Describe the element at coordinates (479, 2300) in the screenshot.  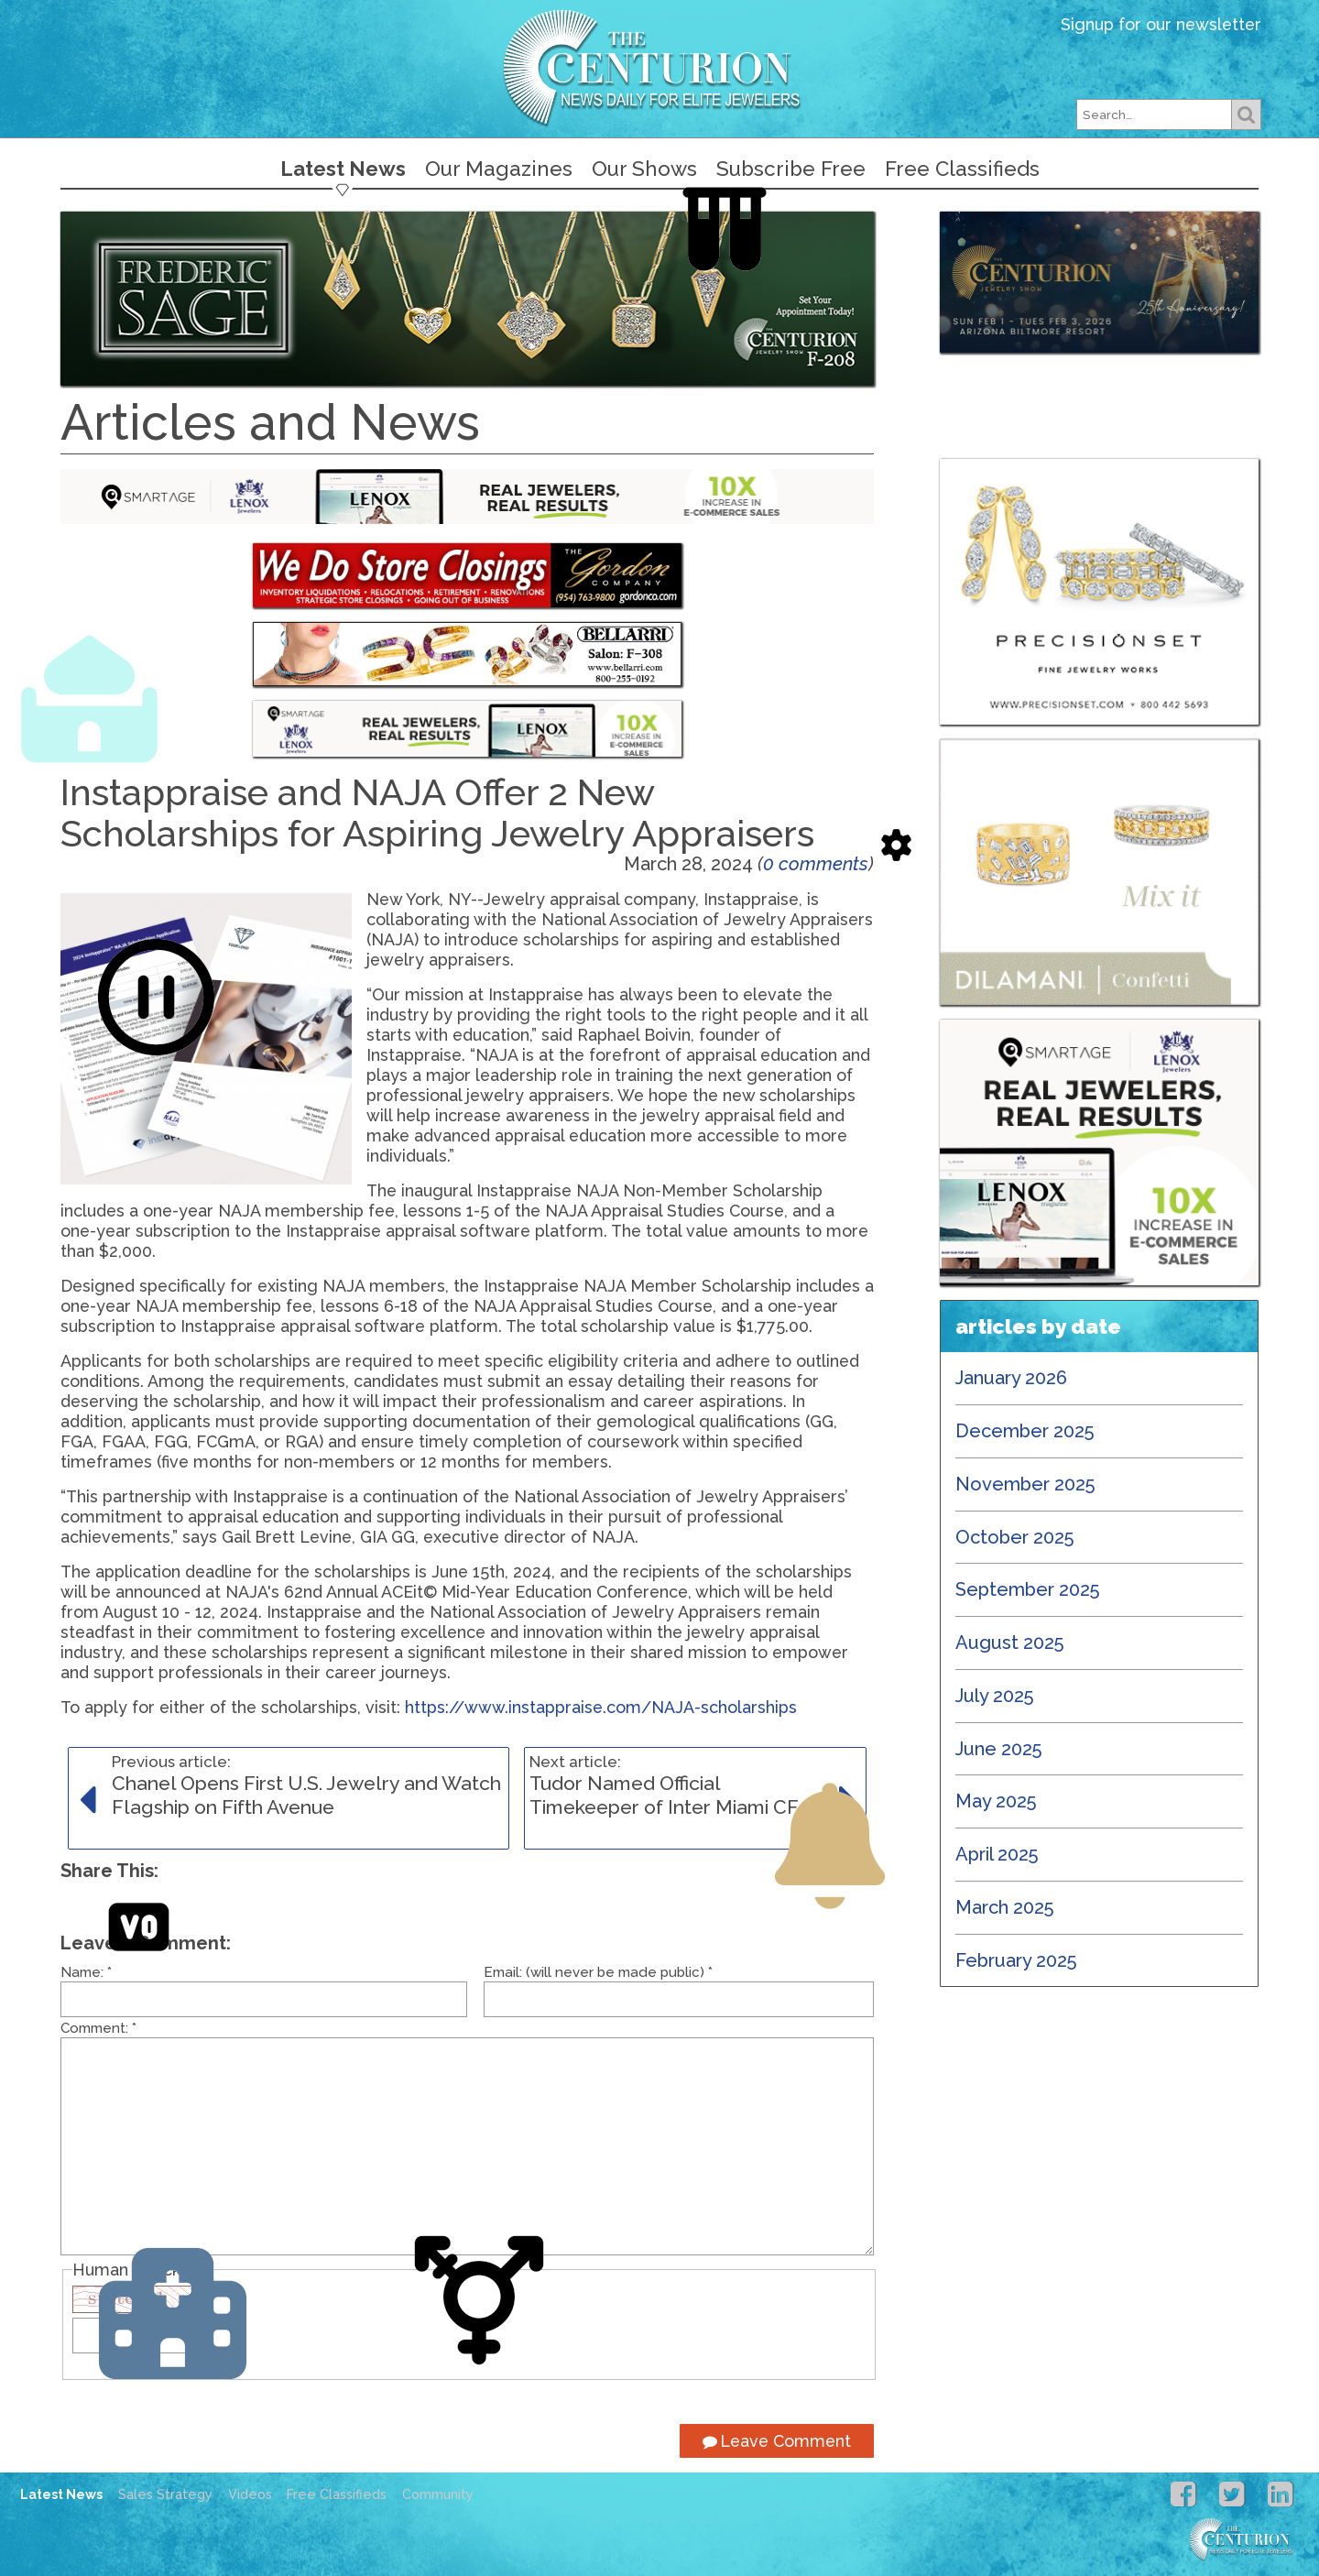
I see `indicates transgender or gender-diverse identity` at that location.